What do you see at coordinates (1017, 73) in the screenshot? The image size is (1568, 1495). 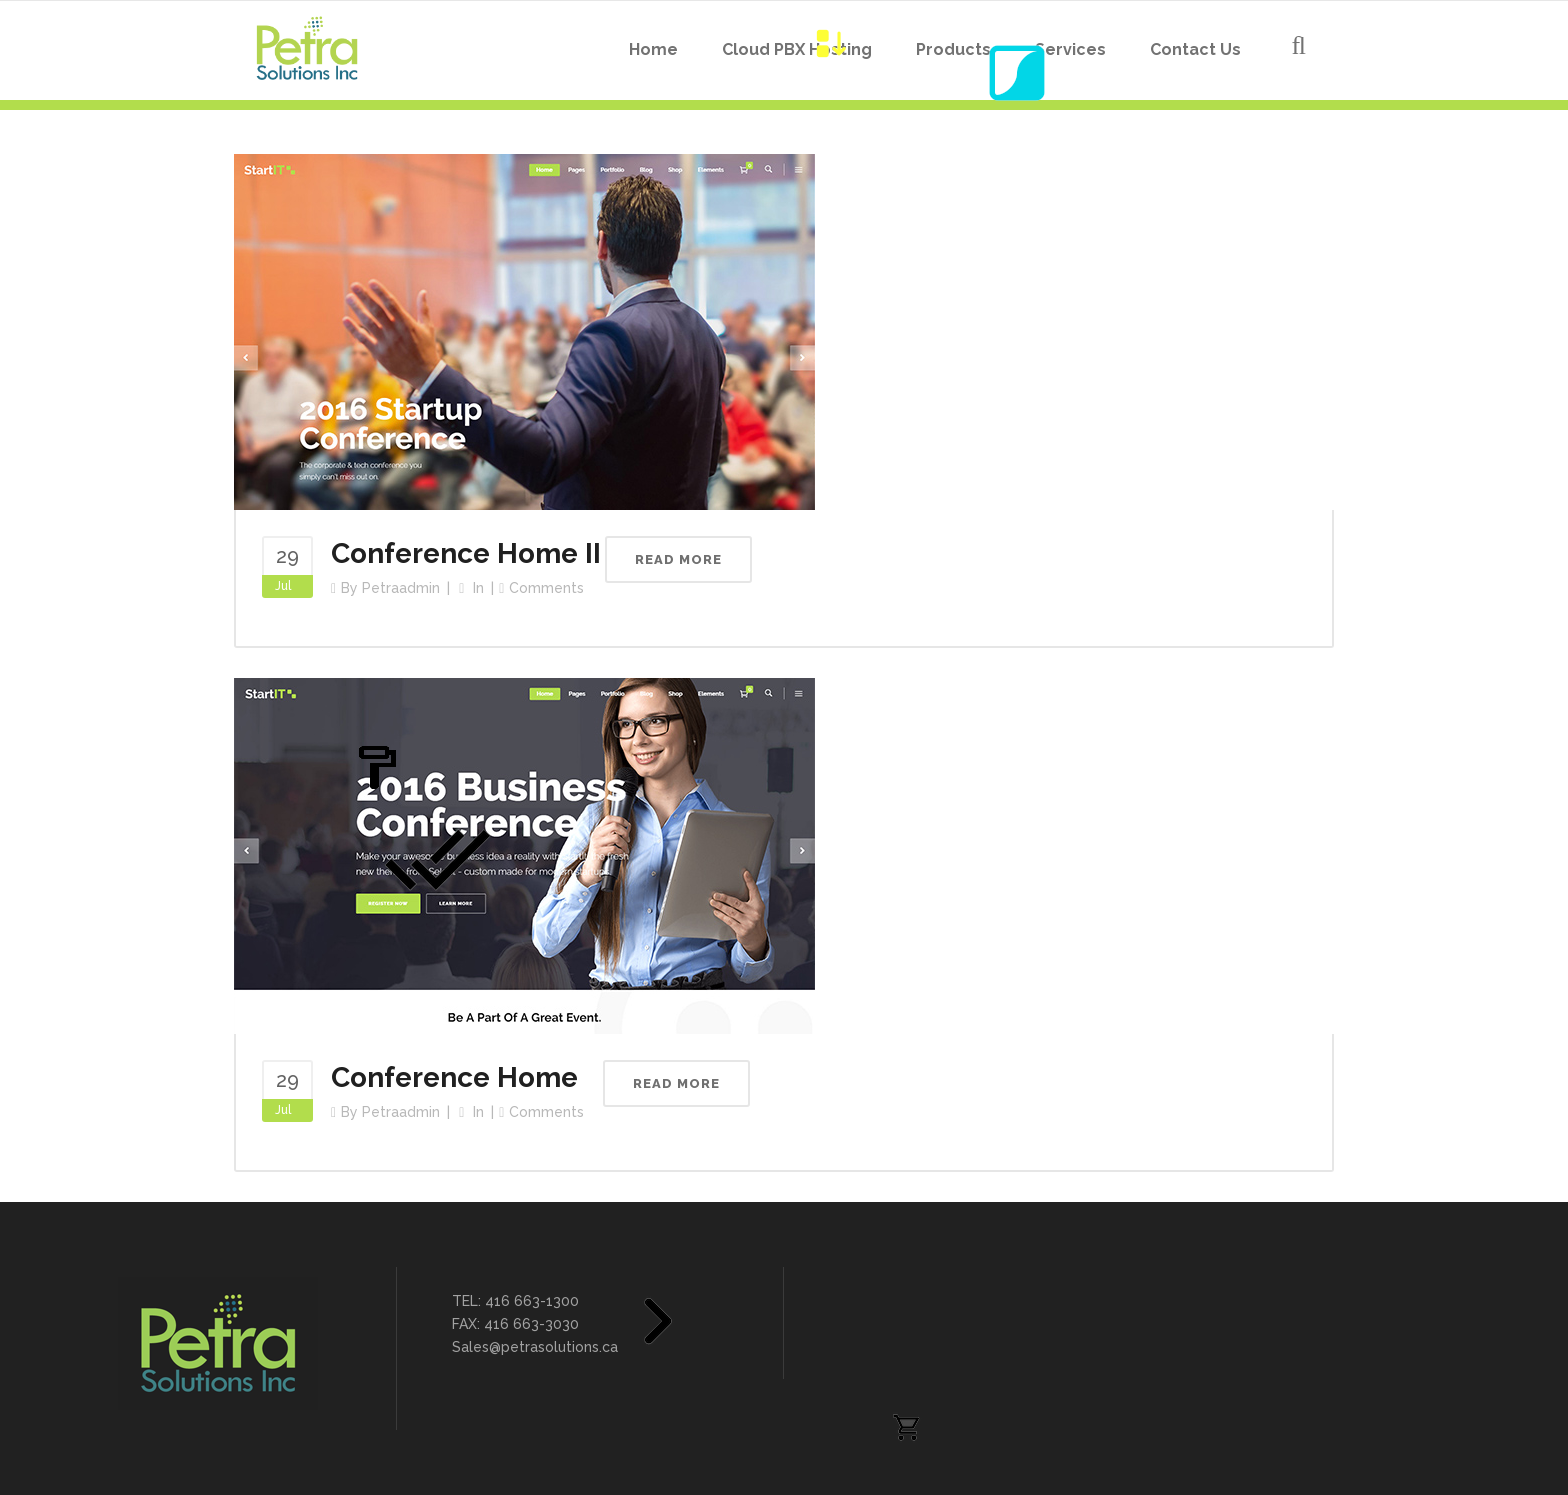 I see `adjust display contrast settings` at bounding box center [1017, 73].